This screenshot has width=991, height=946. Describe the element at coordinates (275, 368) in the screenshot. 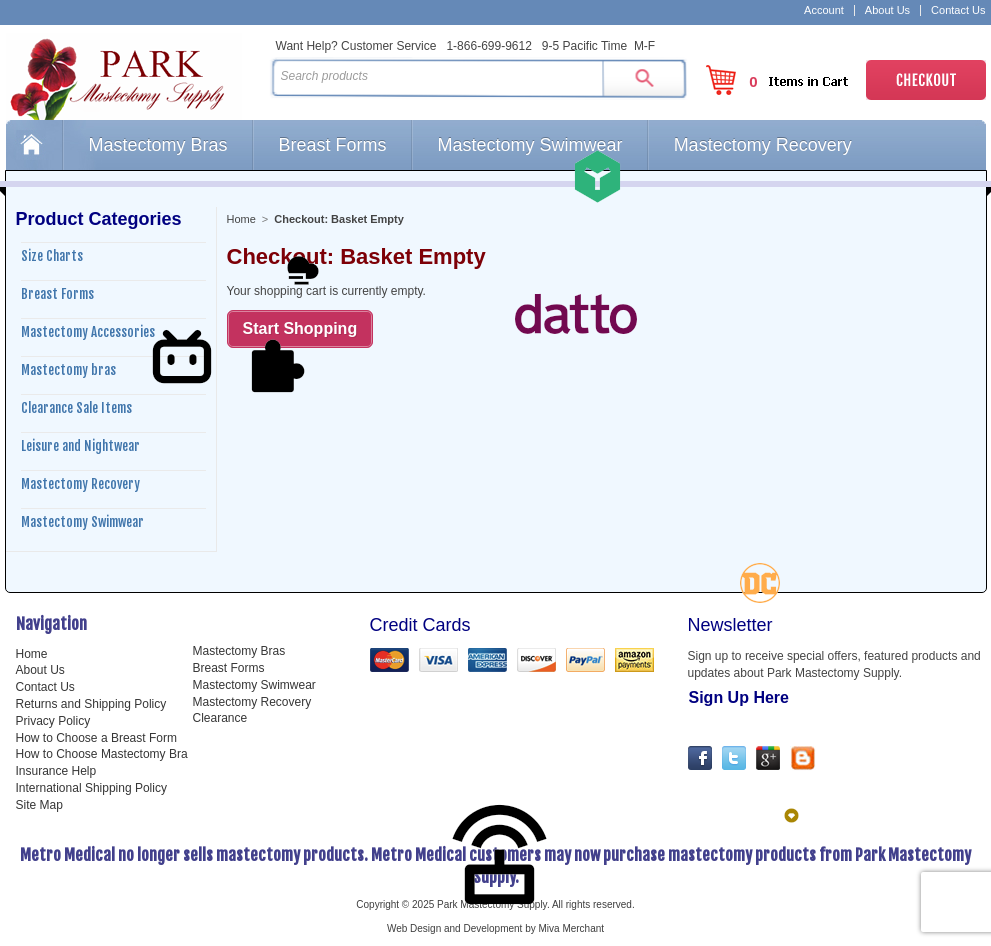

I see `access plugins or extensions` at that location.